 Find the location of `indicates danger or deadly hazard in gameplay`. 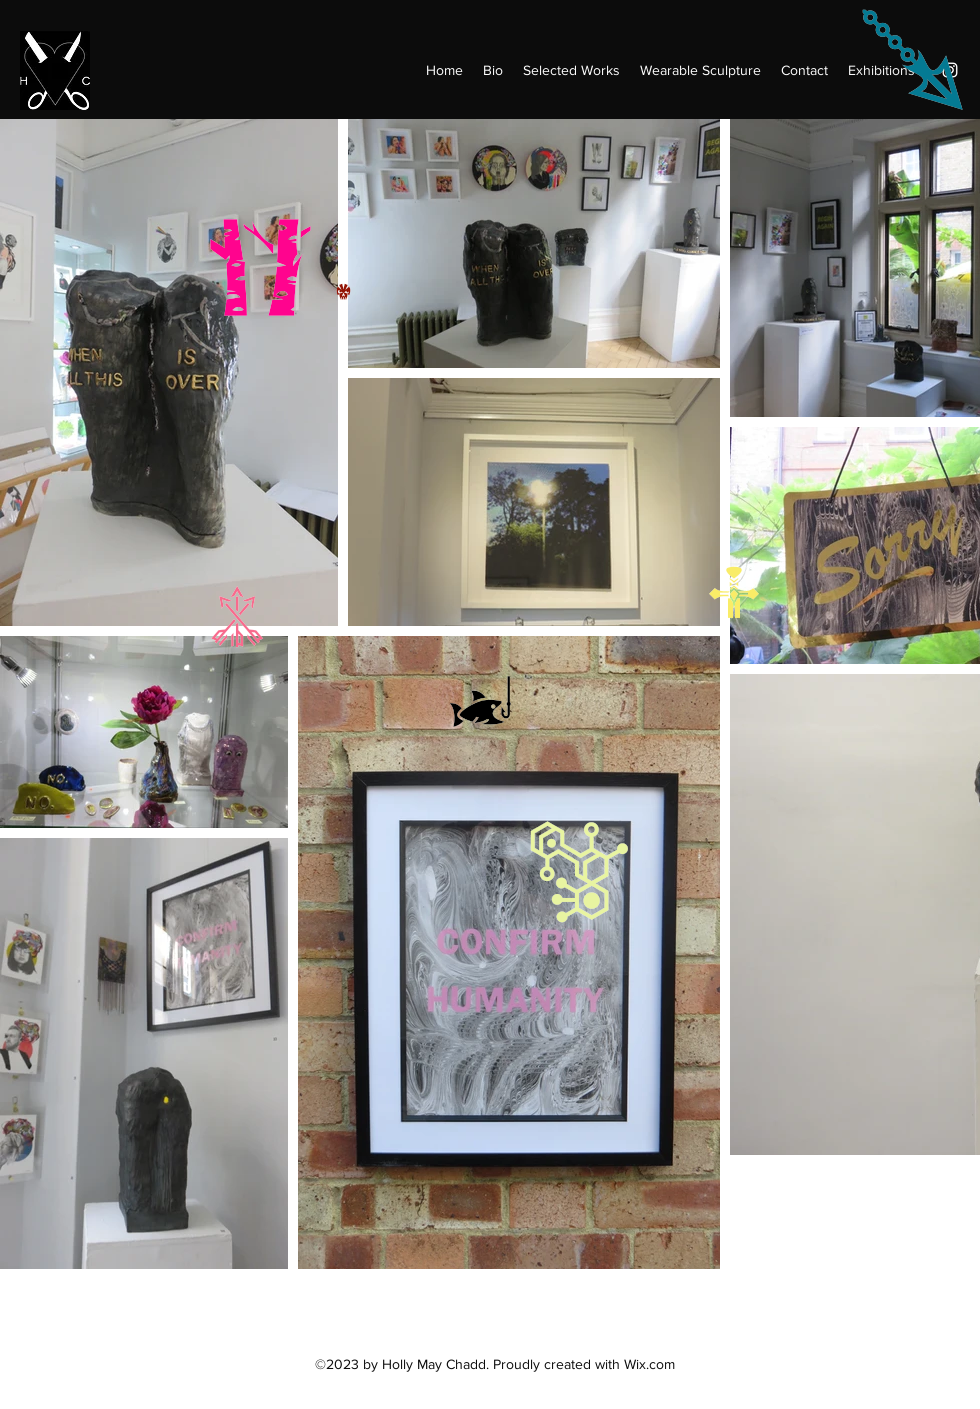

indicates danger or deadly hazard in gameplay is located at coordinates (343, 291).